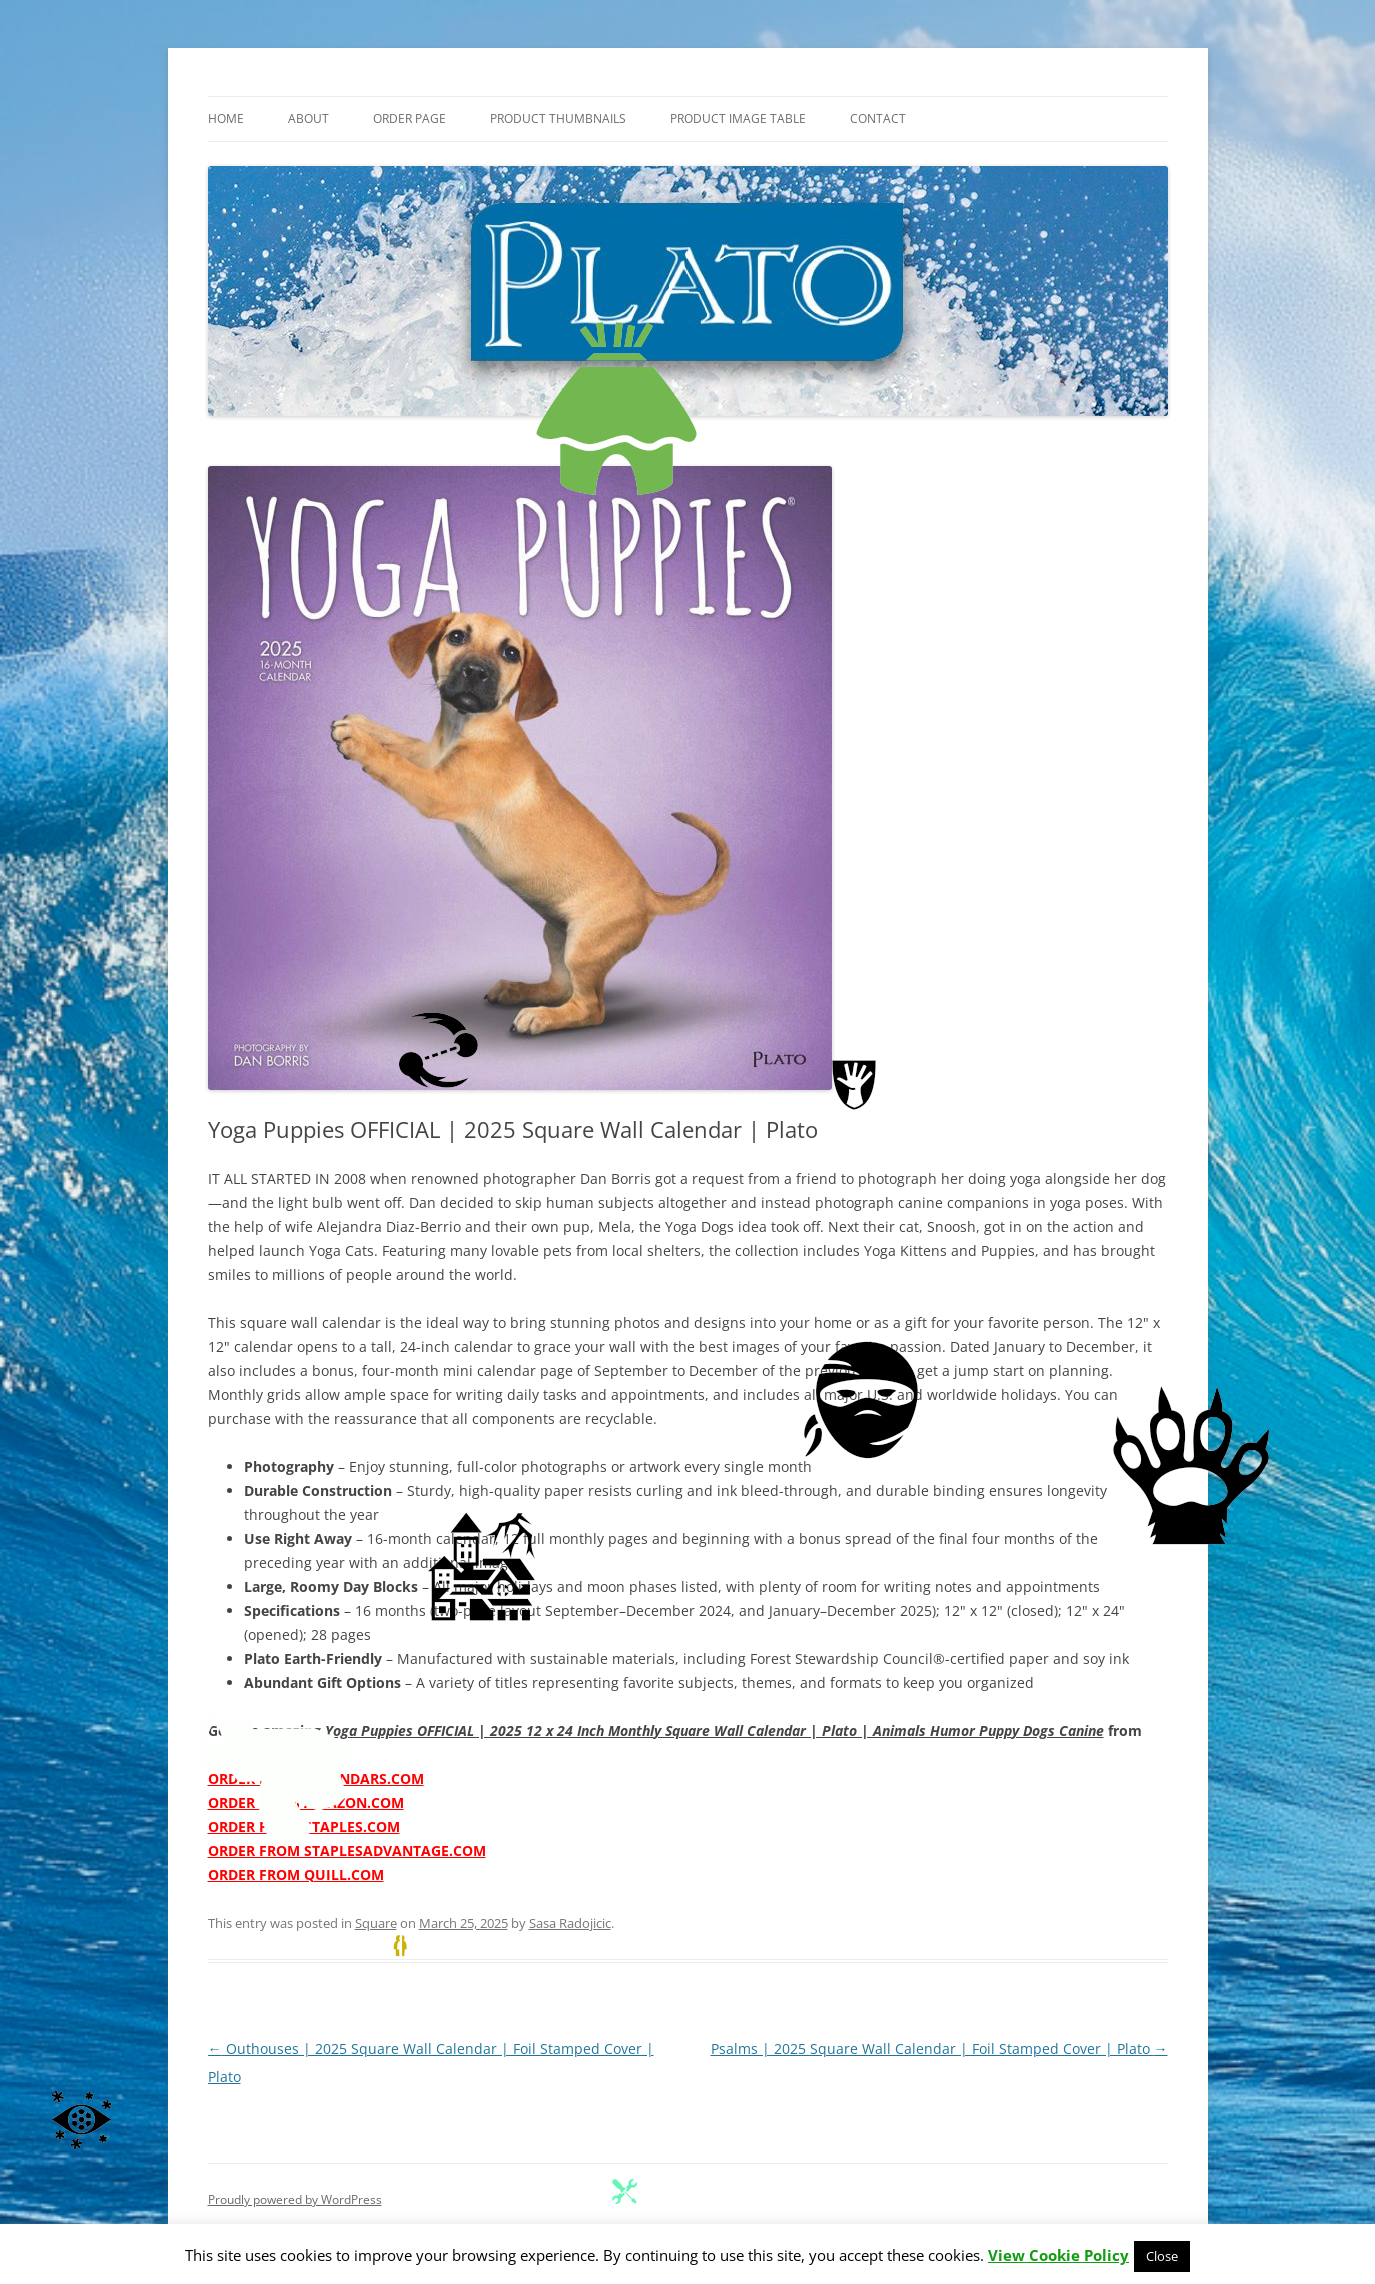 Image resolution: width=1375 pixels, height=2284 pixels. I want to click on summon a ghost companion, so click(400, 1945).